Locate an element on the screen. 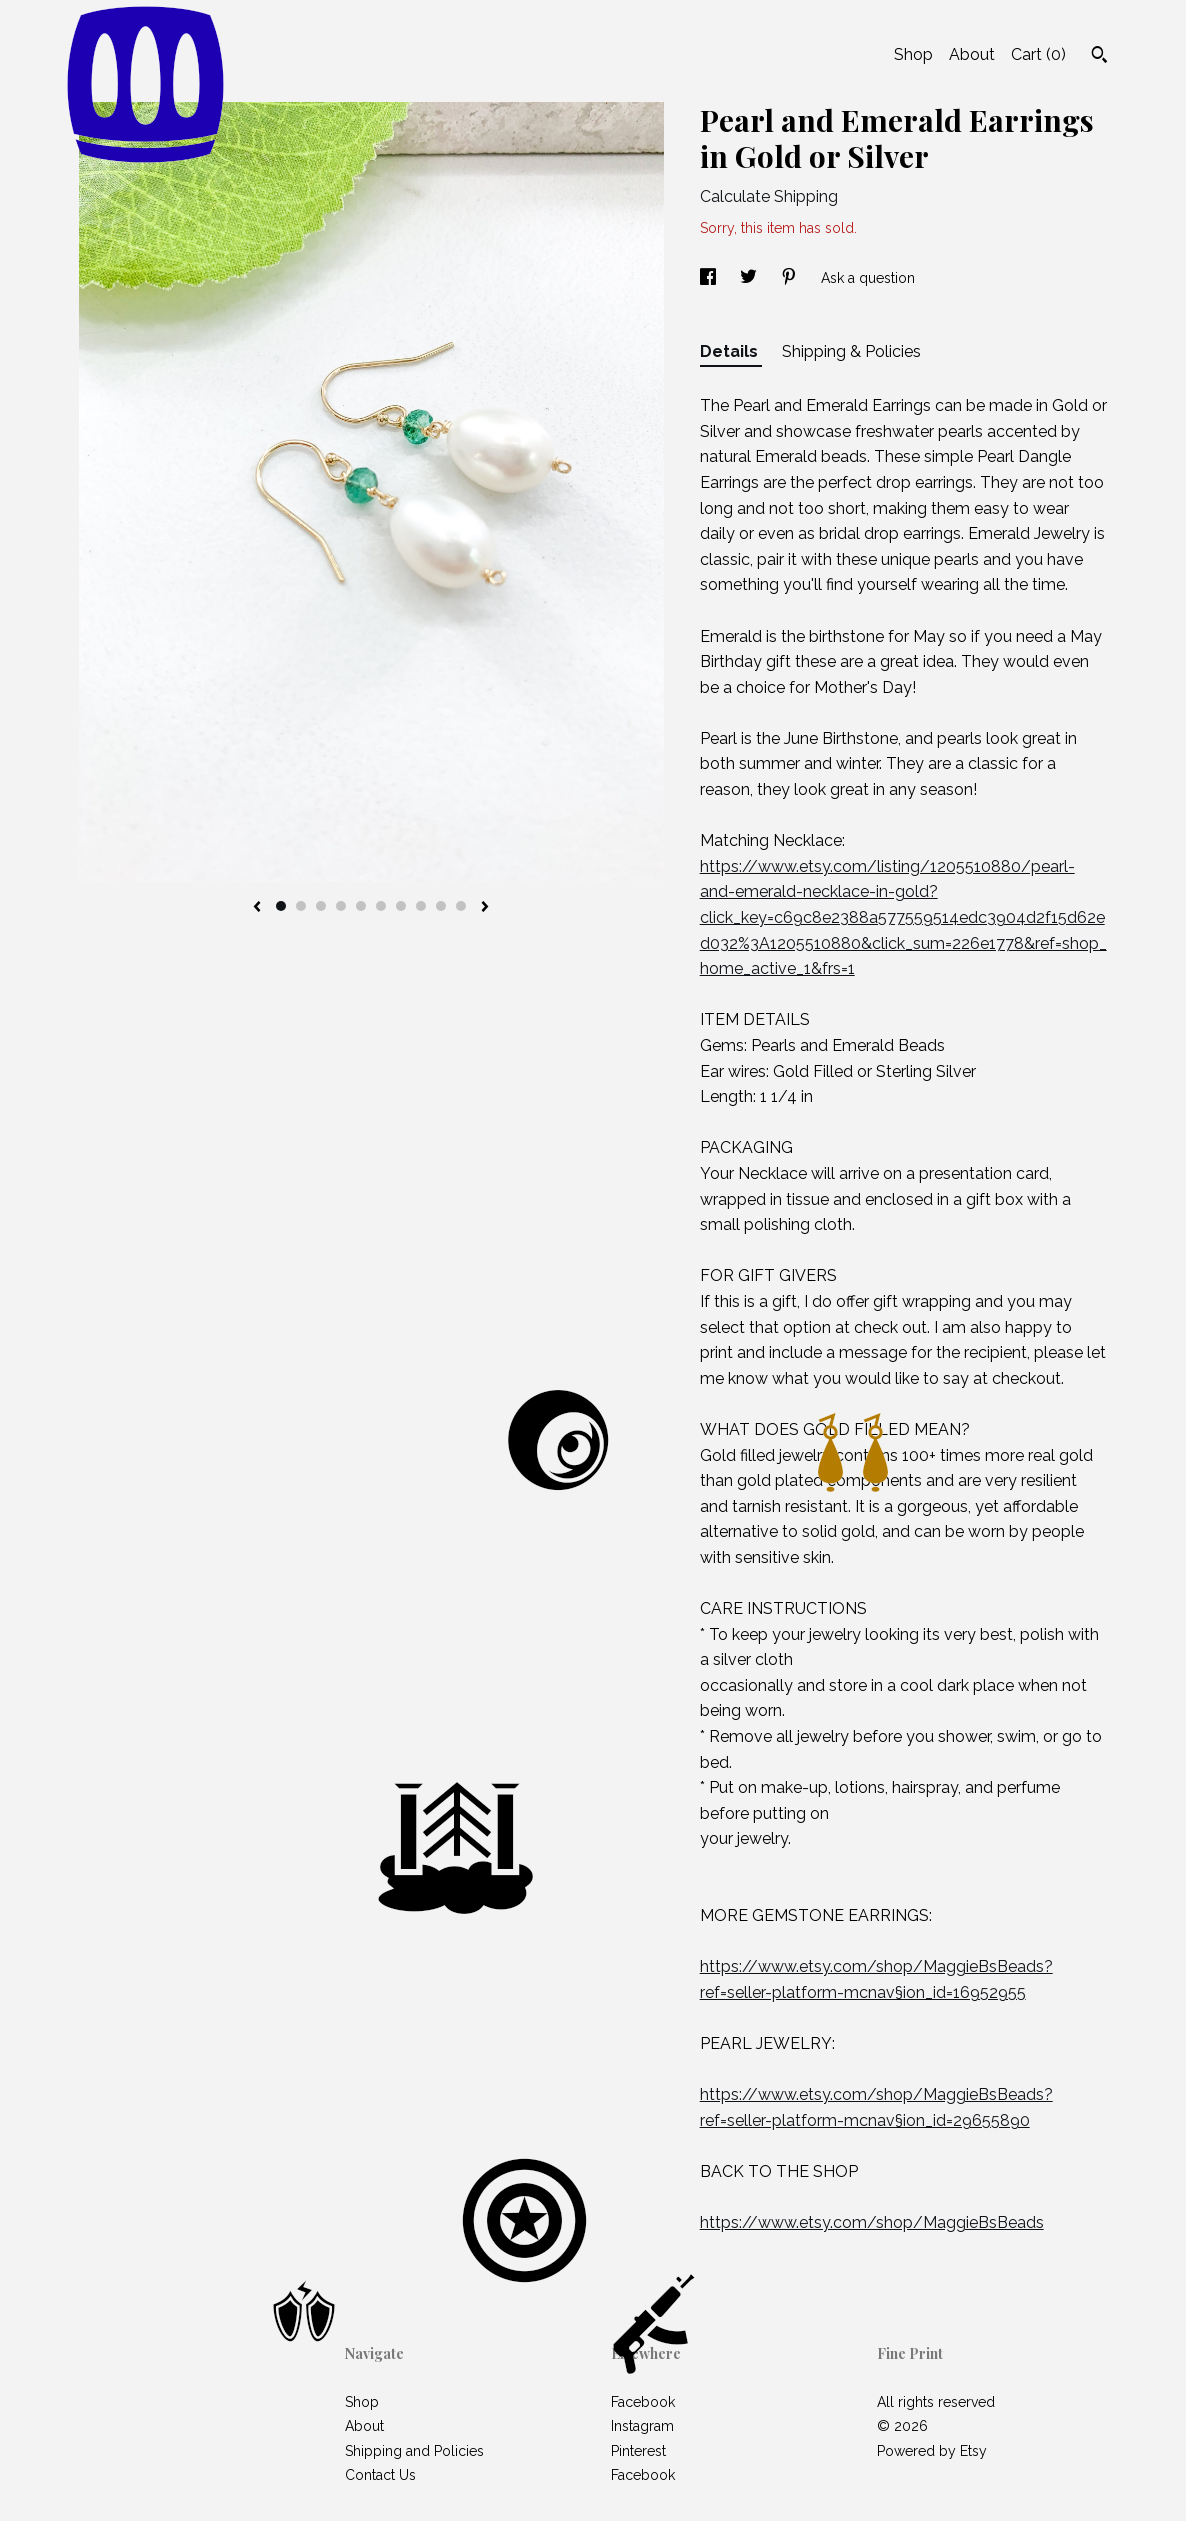 This screenshot has height=2521, width=1186. represents american or patriotic-themed content is located at coordinates (524, 2220).